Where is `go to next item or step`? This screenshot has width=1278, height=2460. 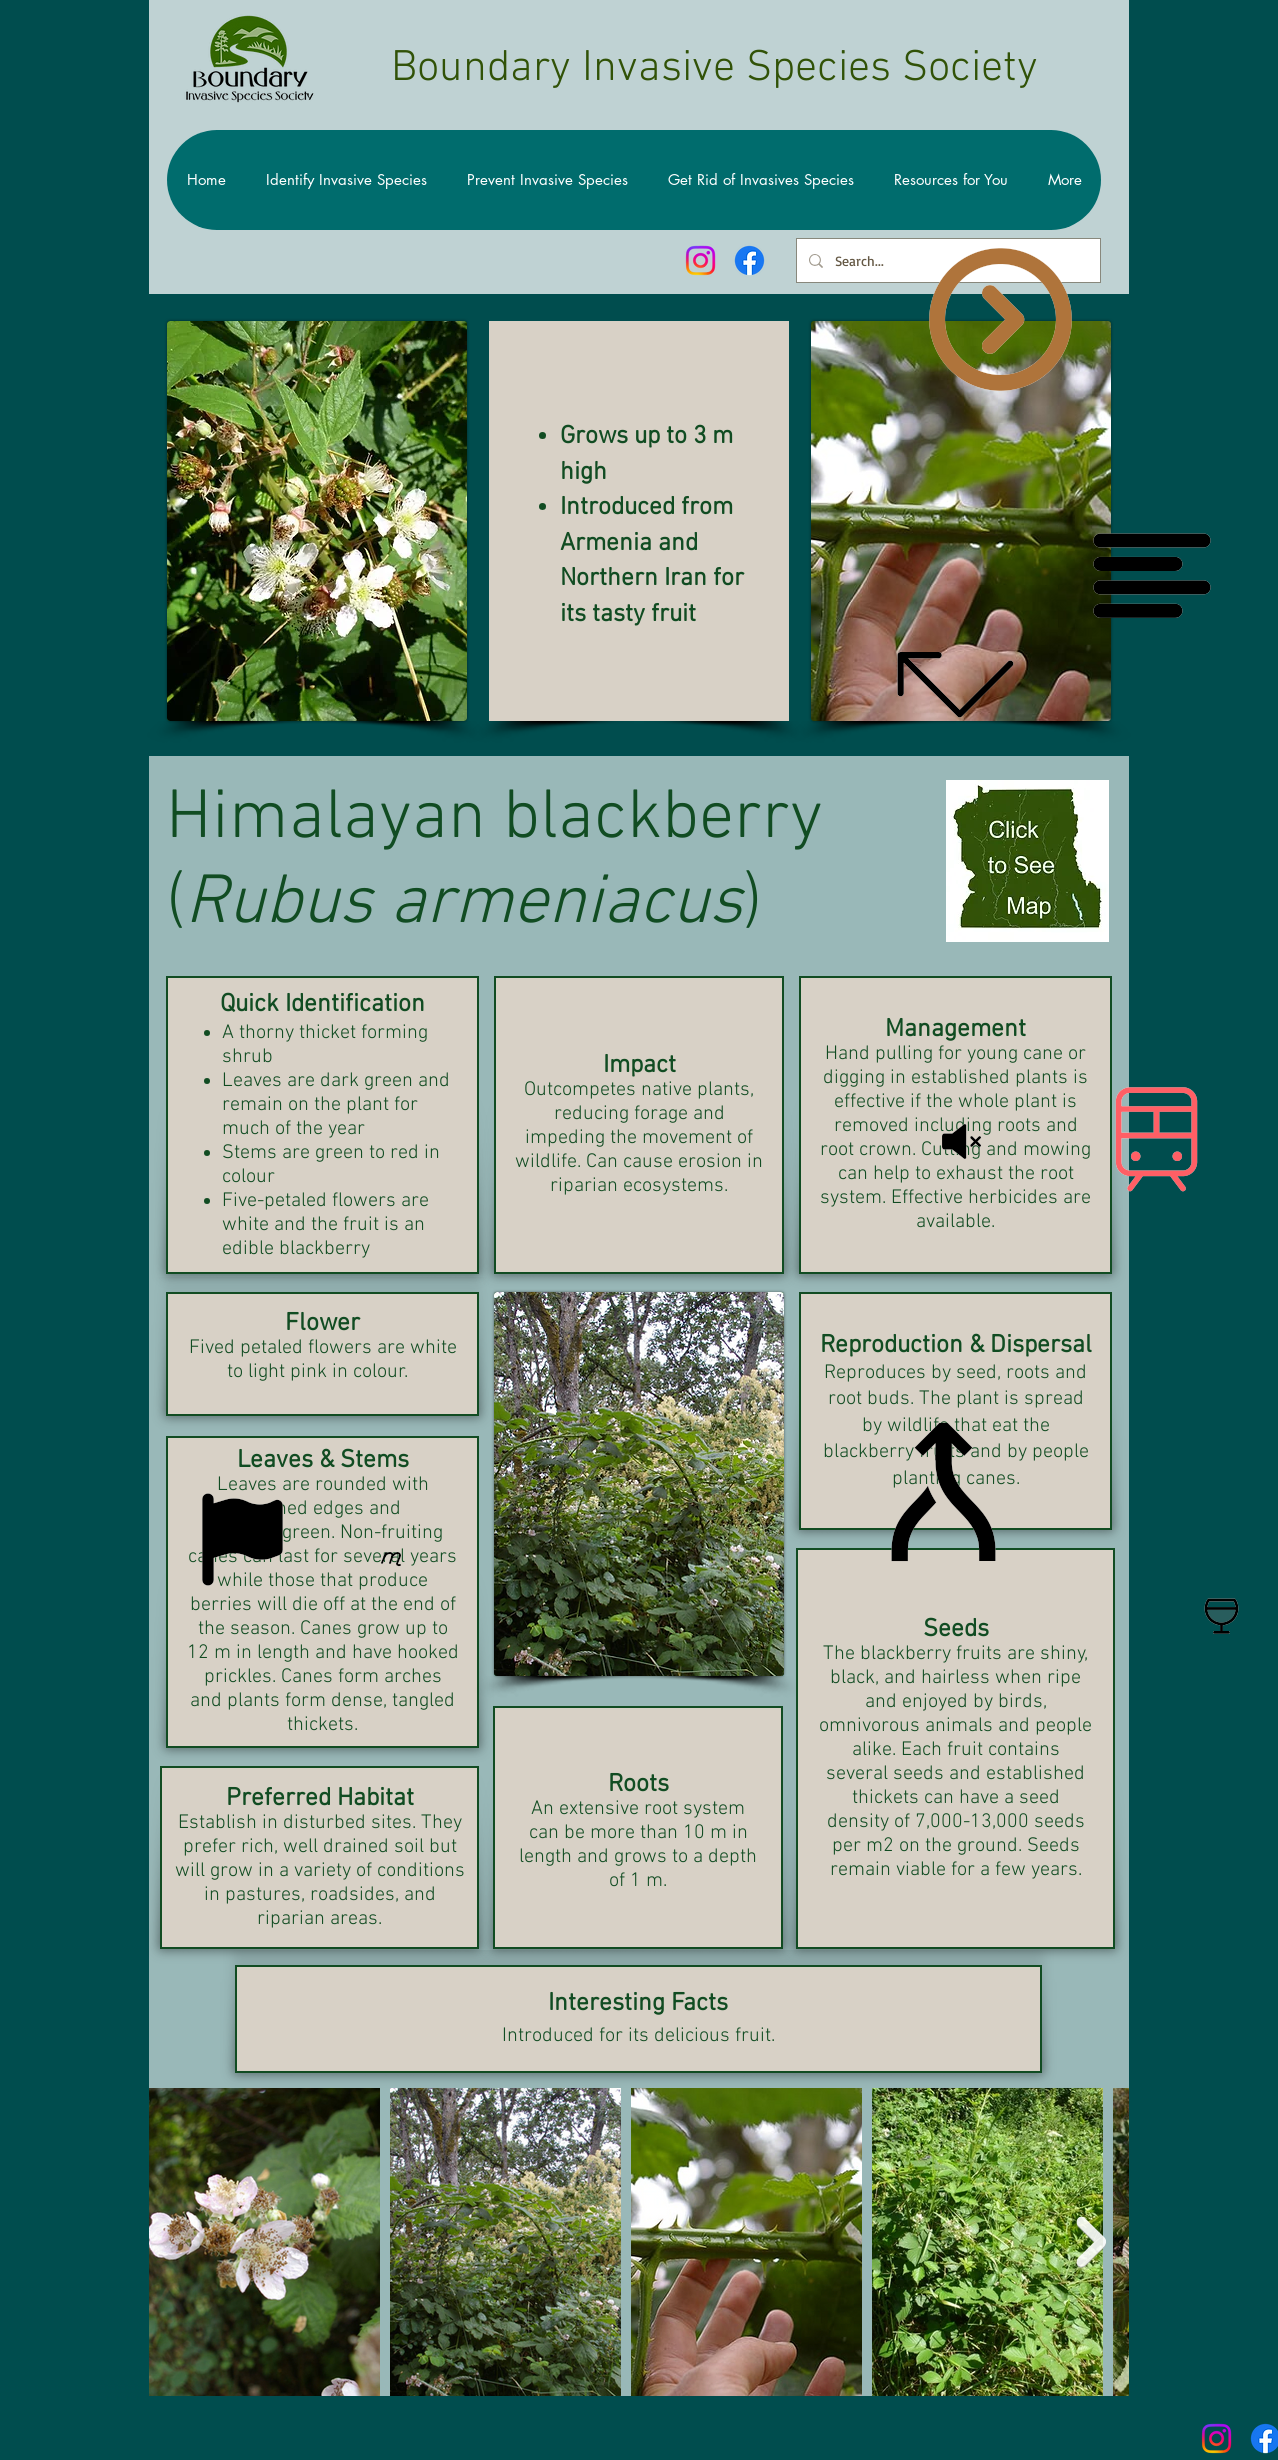 go to next item or step is located at coordinates (1000, 319).